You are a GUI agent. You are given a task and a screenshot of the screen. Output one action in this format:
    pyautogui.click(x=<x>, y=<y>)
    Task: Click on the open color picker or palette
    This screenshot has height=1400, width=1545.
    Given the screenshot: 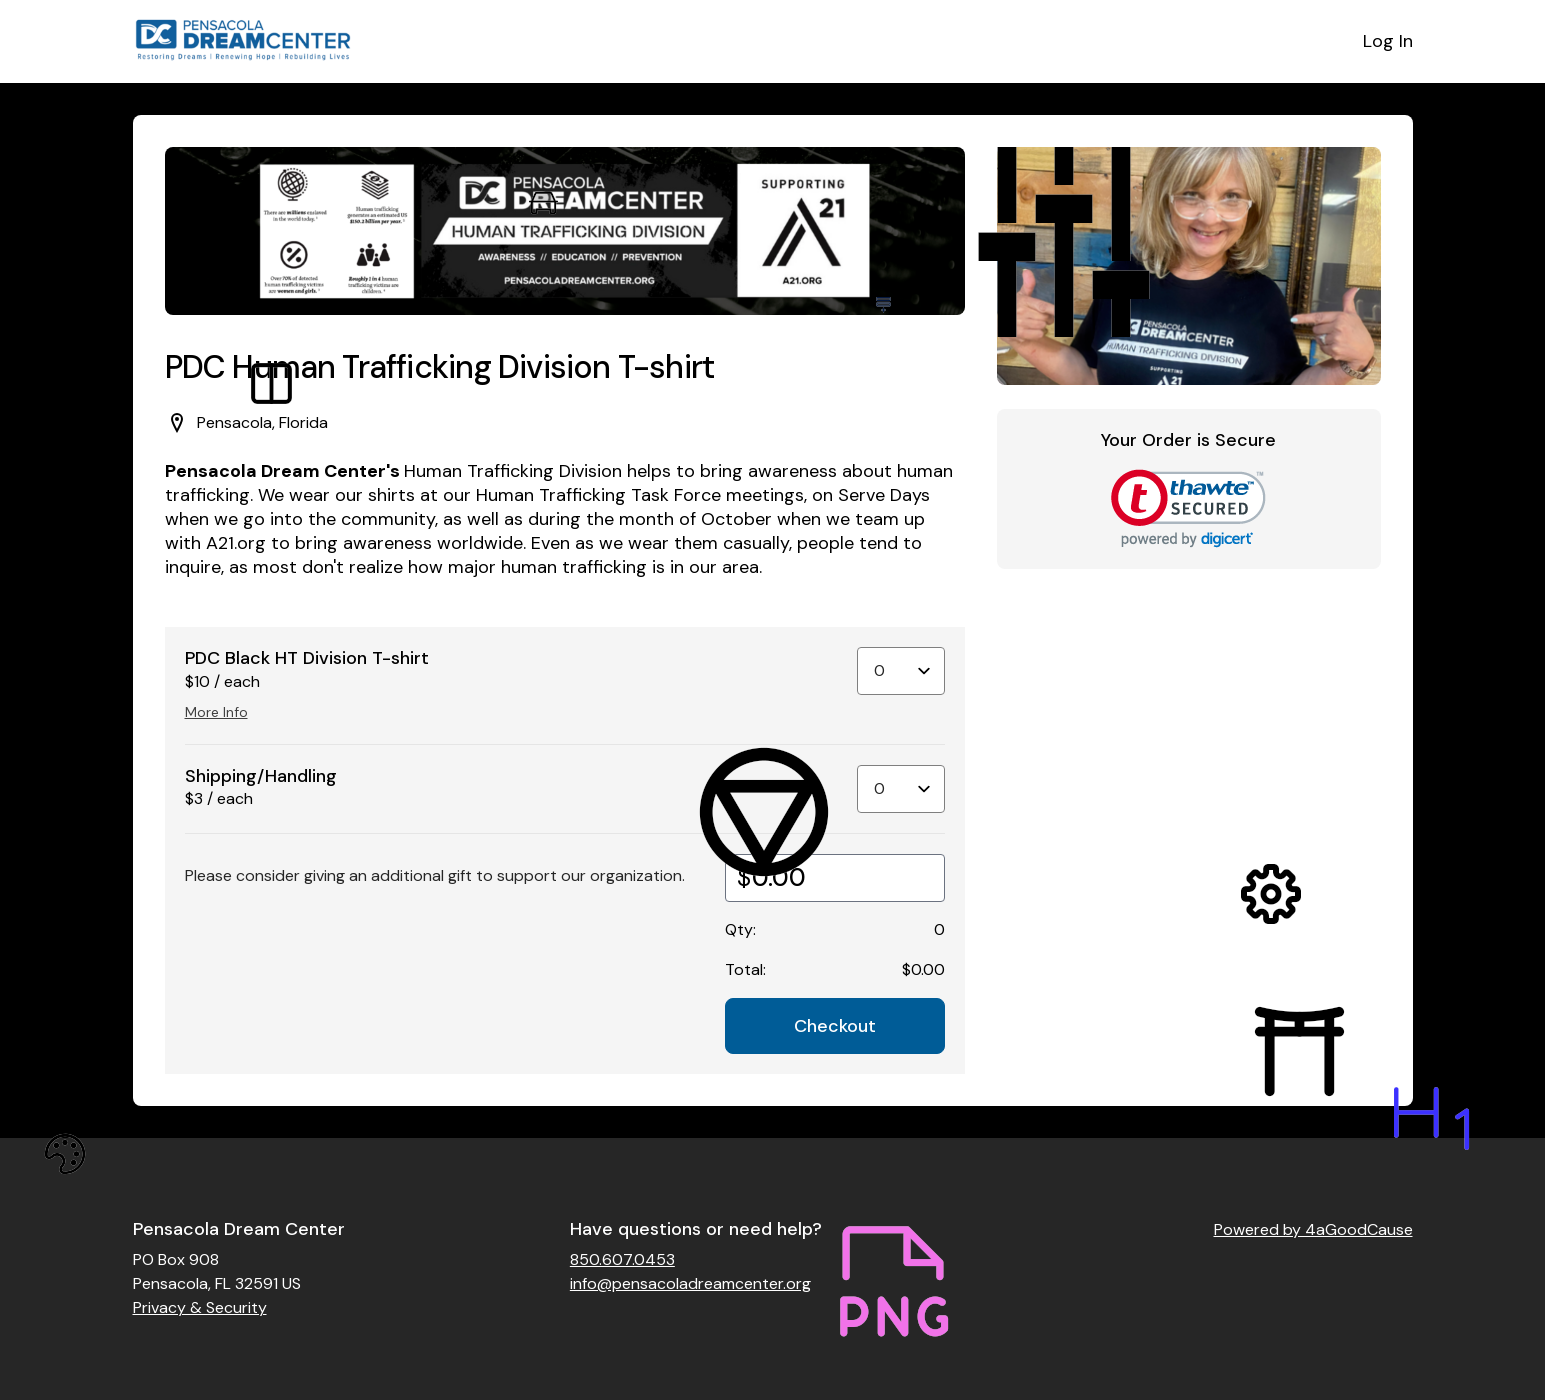 What is the action you would take?
    pyautogui.click(x=65, y=1154)
    